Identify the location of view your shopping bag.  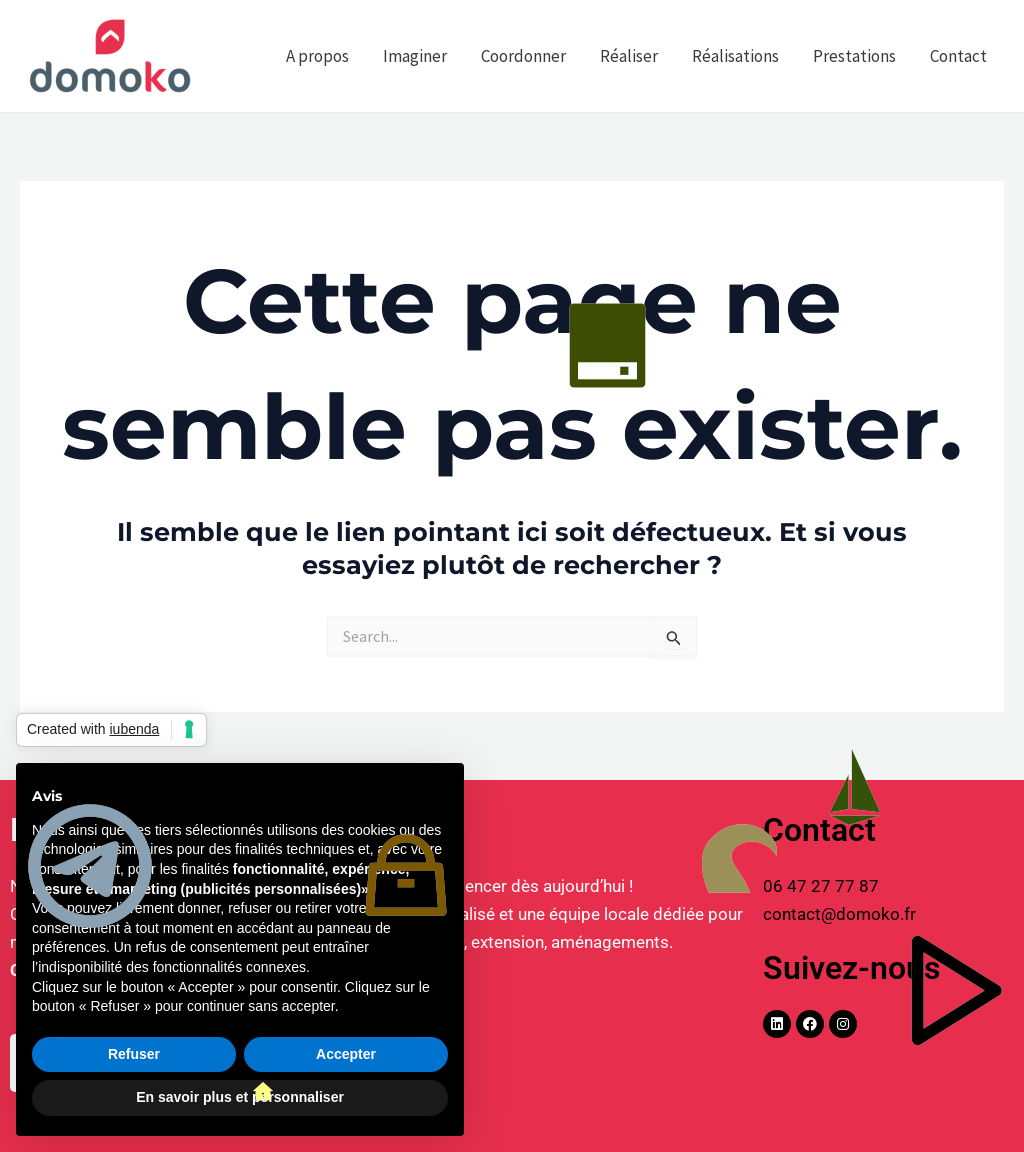
(406, 875).